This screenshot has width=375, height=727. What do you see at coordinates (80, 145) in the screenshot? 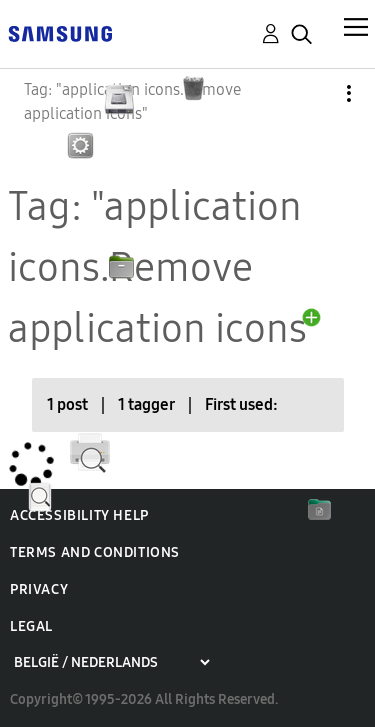
I see `executable application file` at bounding box center [80, 145].